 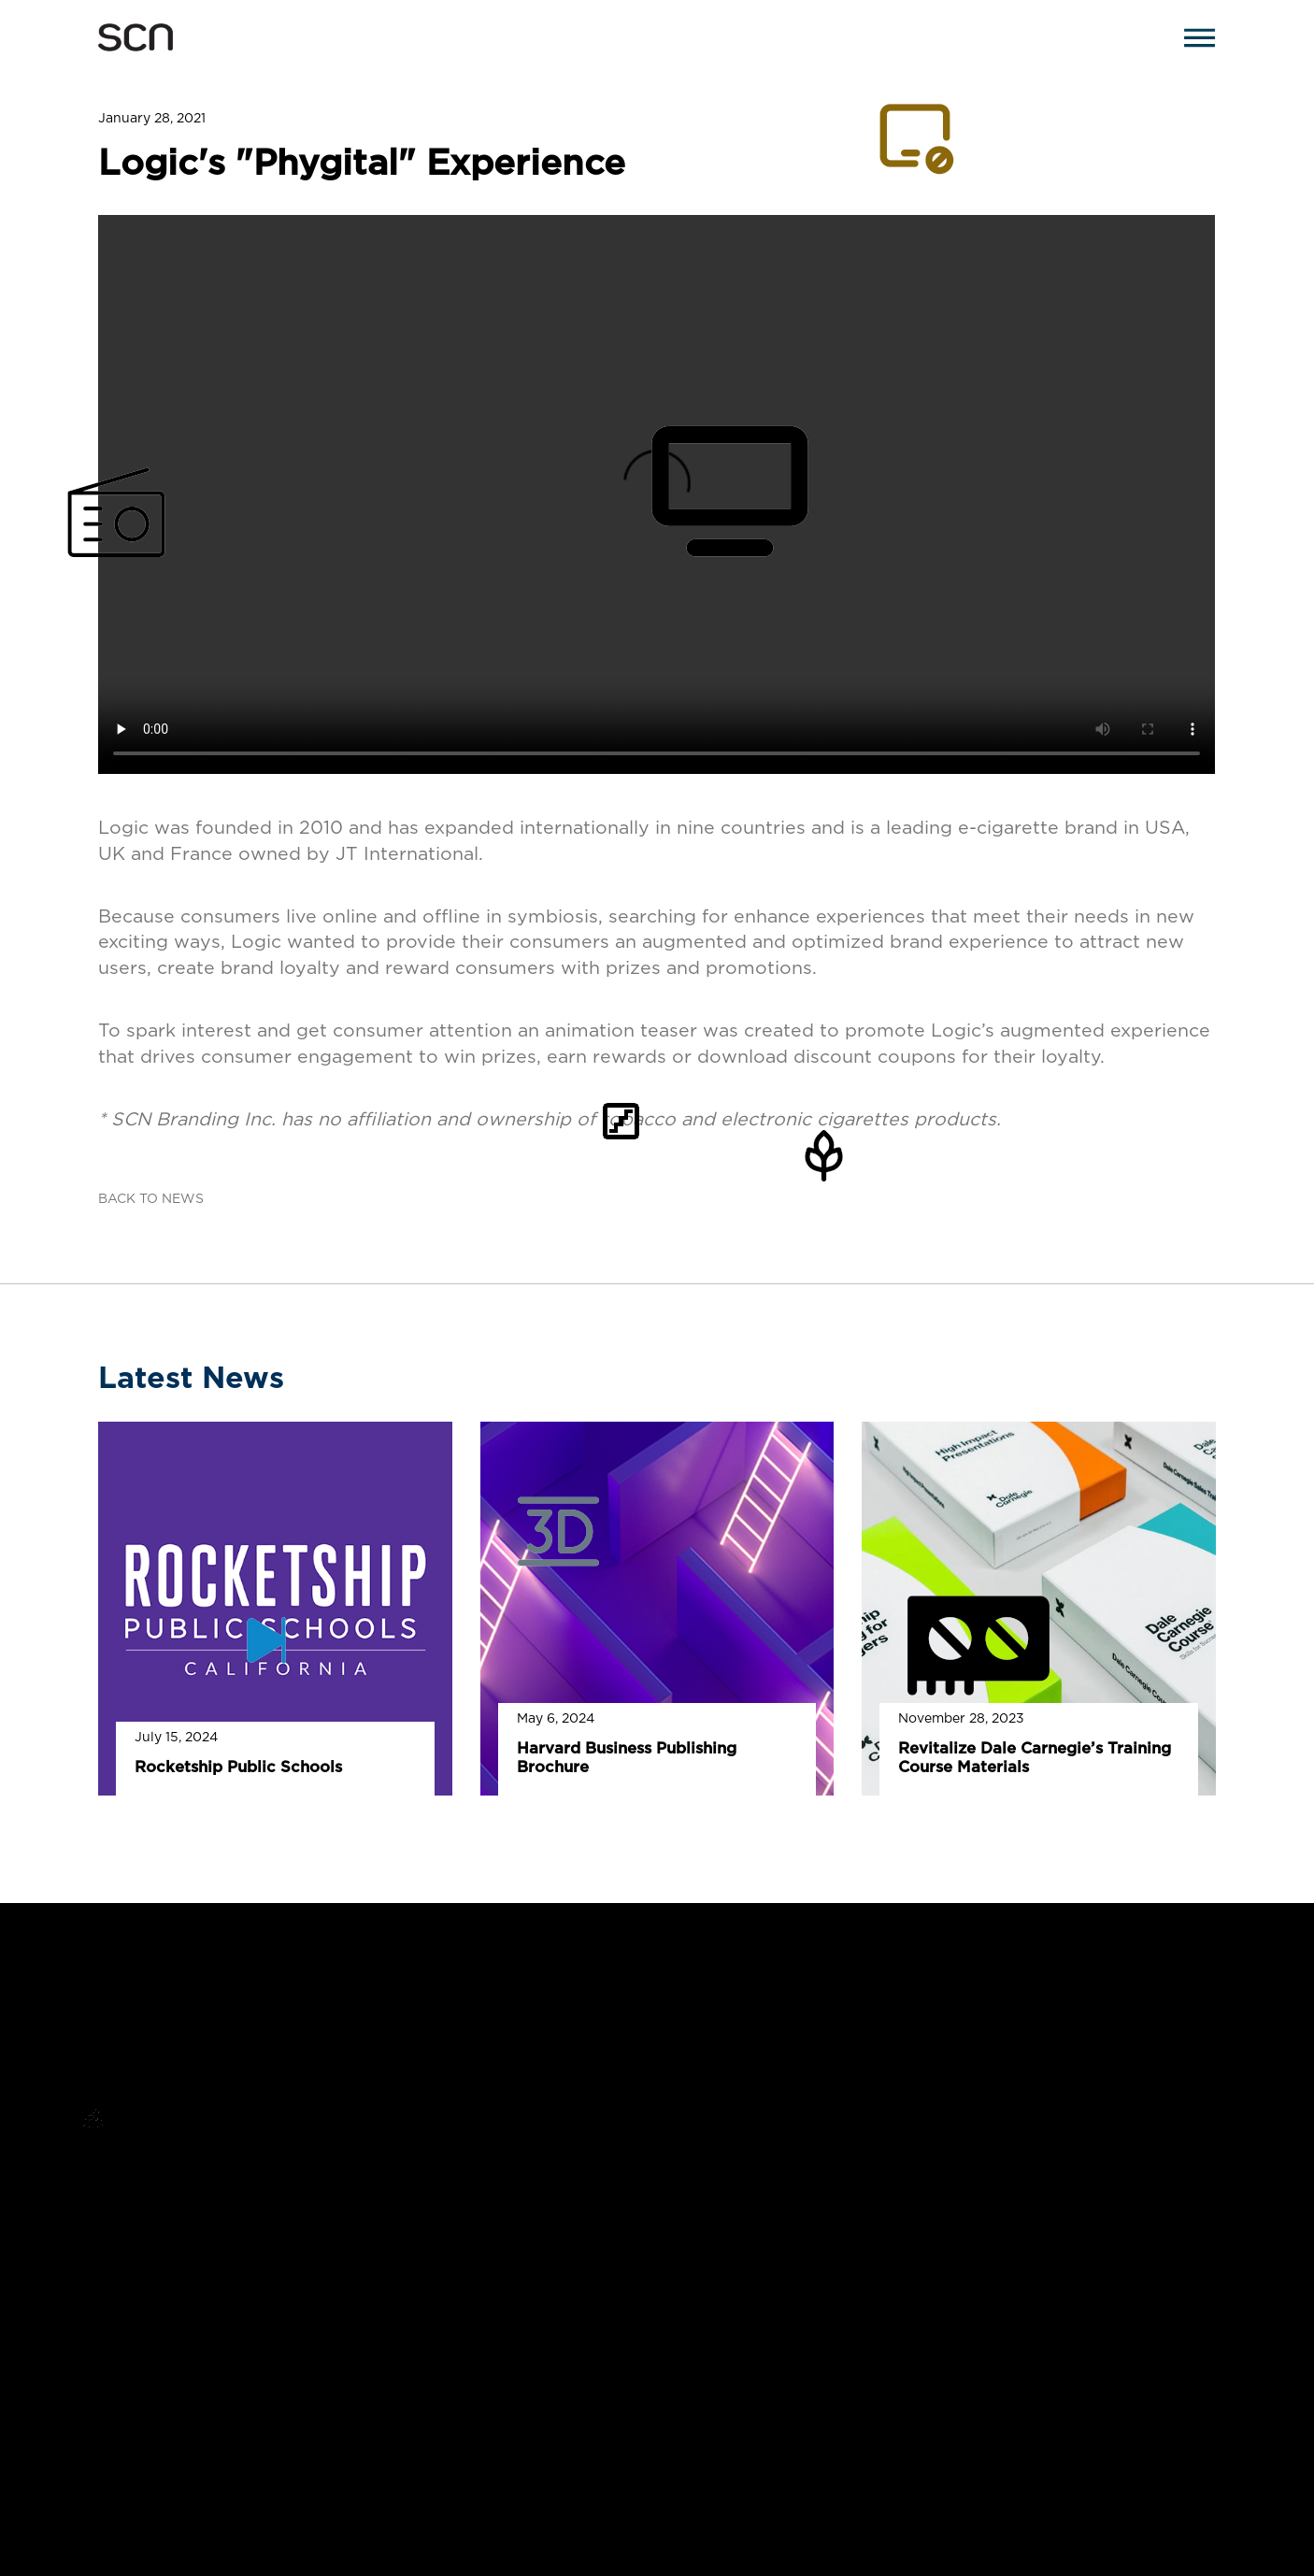 What do you see at coordinates (93, 2119) in the screenshot?
I see `access kabaddi sports content` at bounding box center [93, 2119].